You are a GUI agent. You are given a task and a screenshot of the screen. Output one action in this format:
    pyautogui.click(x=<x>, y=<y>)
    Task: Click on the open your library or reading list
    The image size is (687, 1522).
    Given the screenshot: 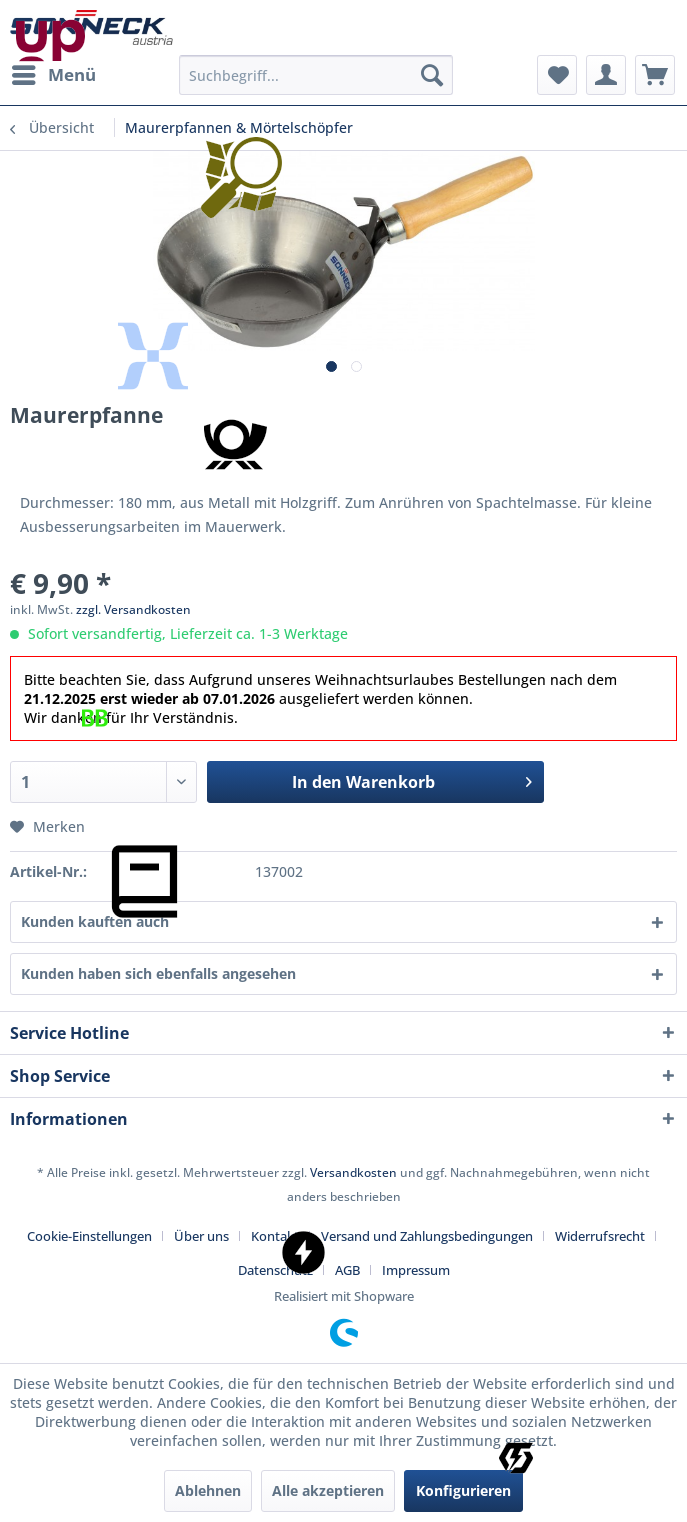 What is the action you would take?
    pyautogui.click(x=144, y=881)
    